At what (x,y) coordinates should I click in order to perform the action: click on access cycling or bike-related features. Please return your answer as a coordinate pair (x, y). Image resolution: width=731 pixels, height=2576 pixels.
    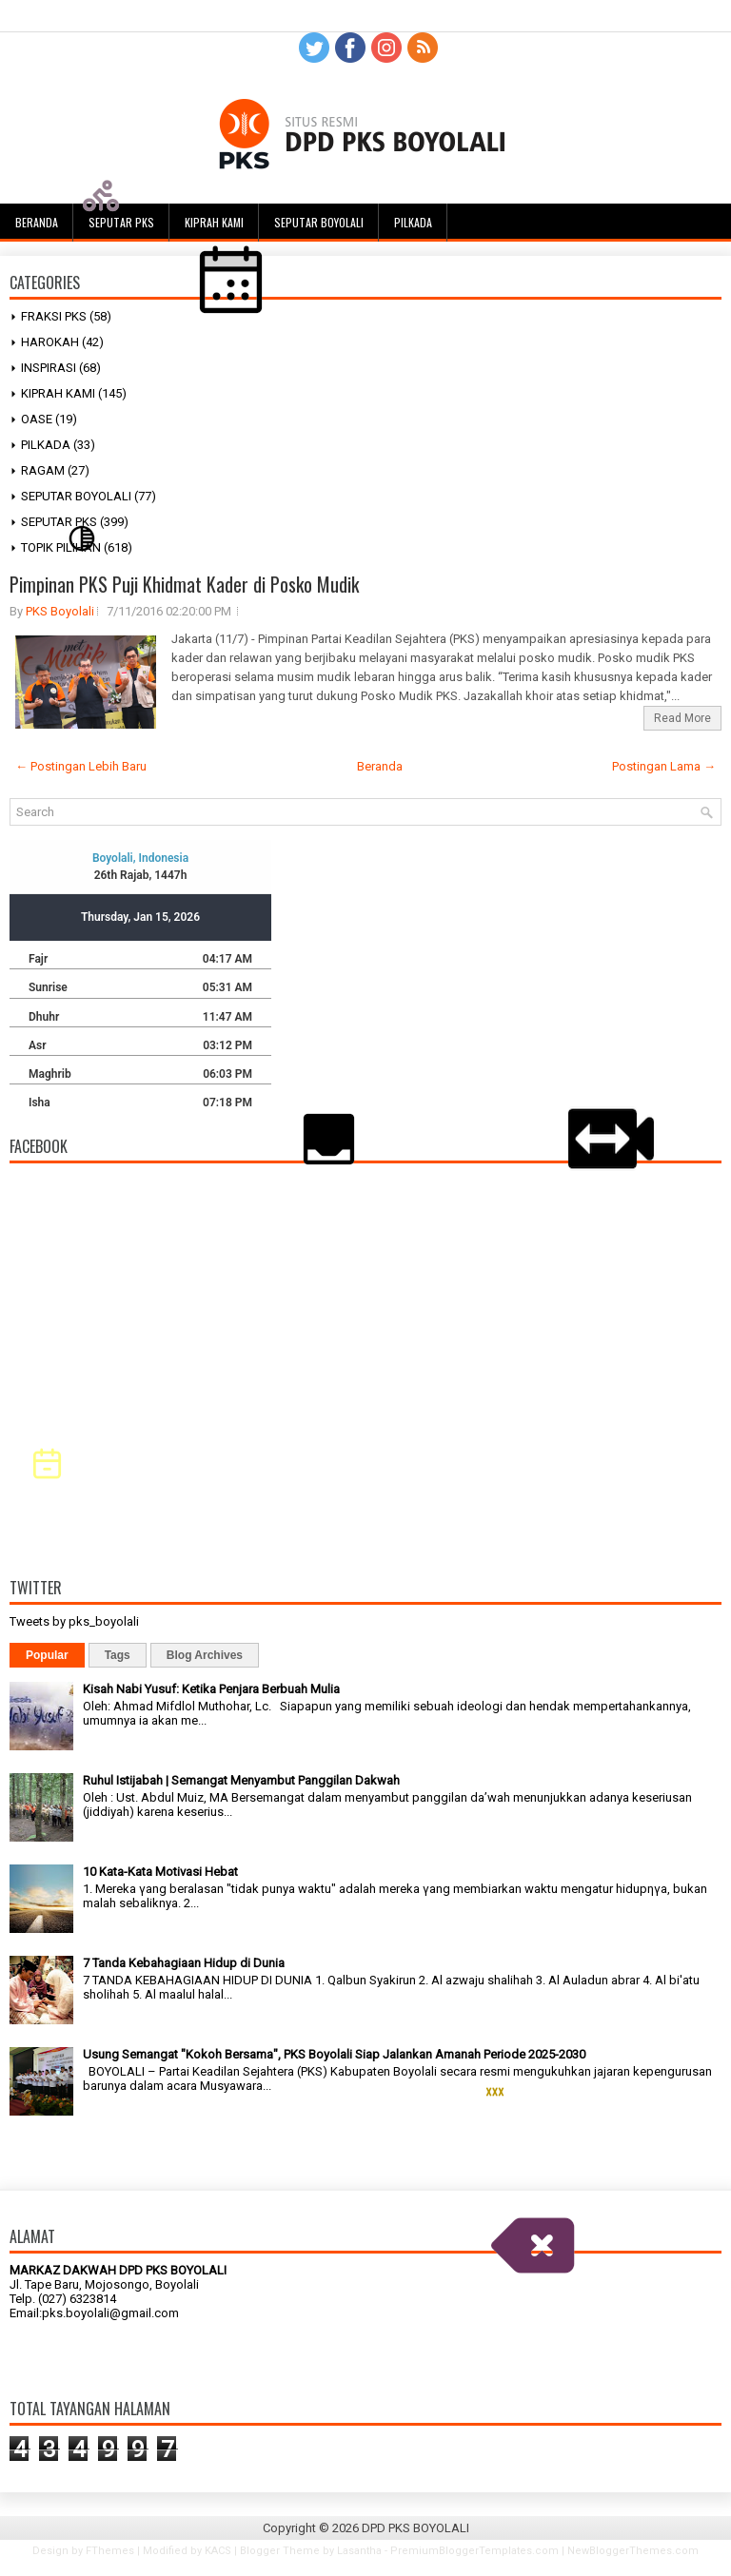
    Looking at the image, I should click on (101, 197).